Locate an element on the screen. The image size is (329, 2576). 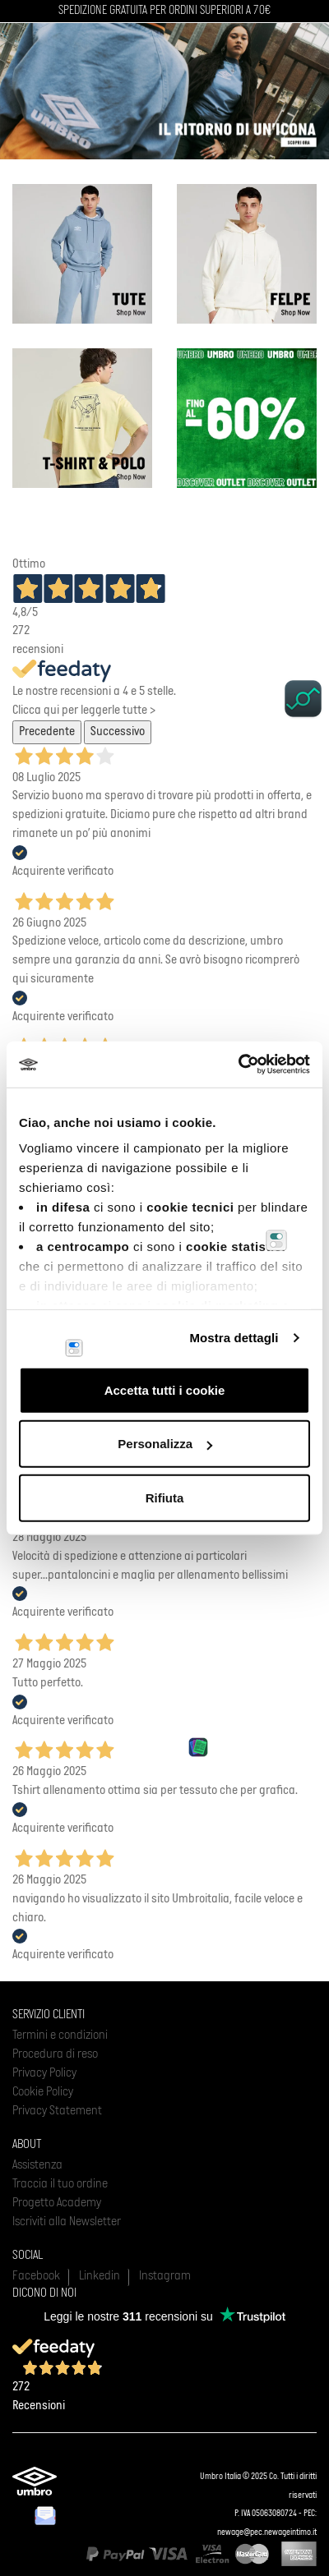
open gnome tweaks settings is located at coordinates (276, 1240).